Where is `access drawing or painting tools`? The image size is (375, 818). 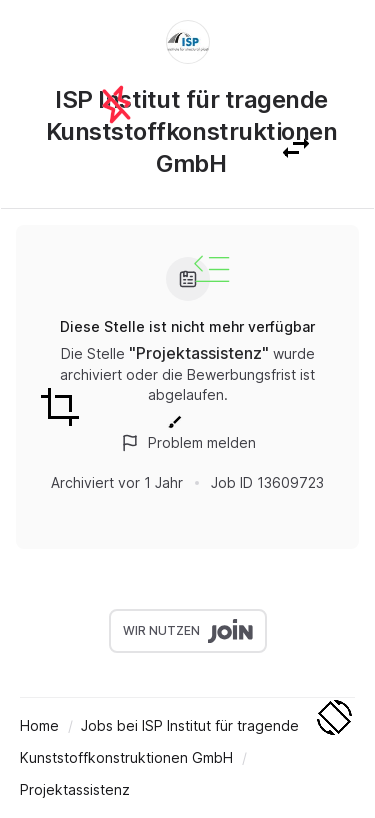
access drawing or painting tools is located at coordinates (175, 422).